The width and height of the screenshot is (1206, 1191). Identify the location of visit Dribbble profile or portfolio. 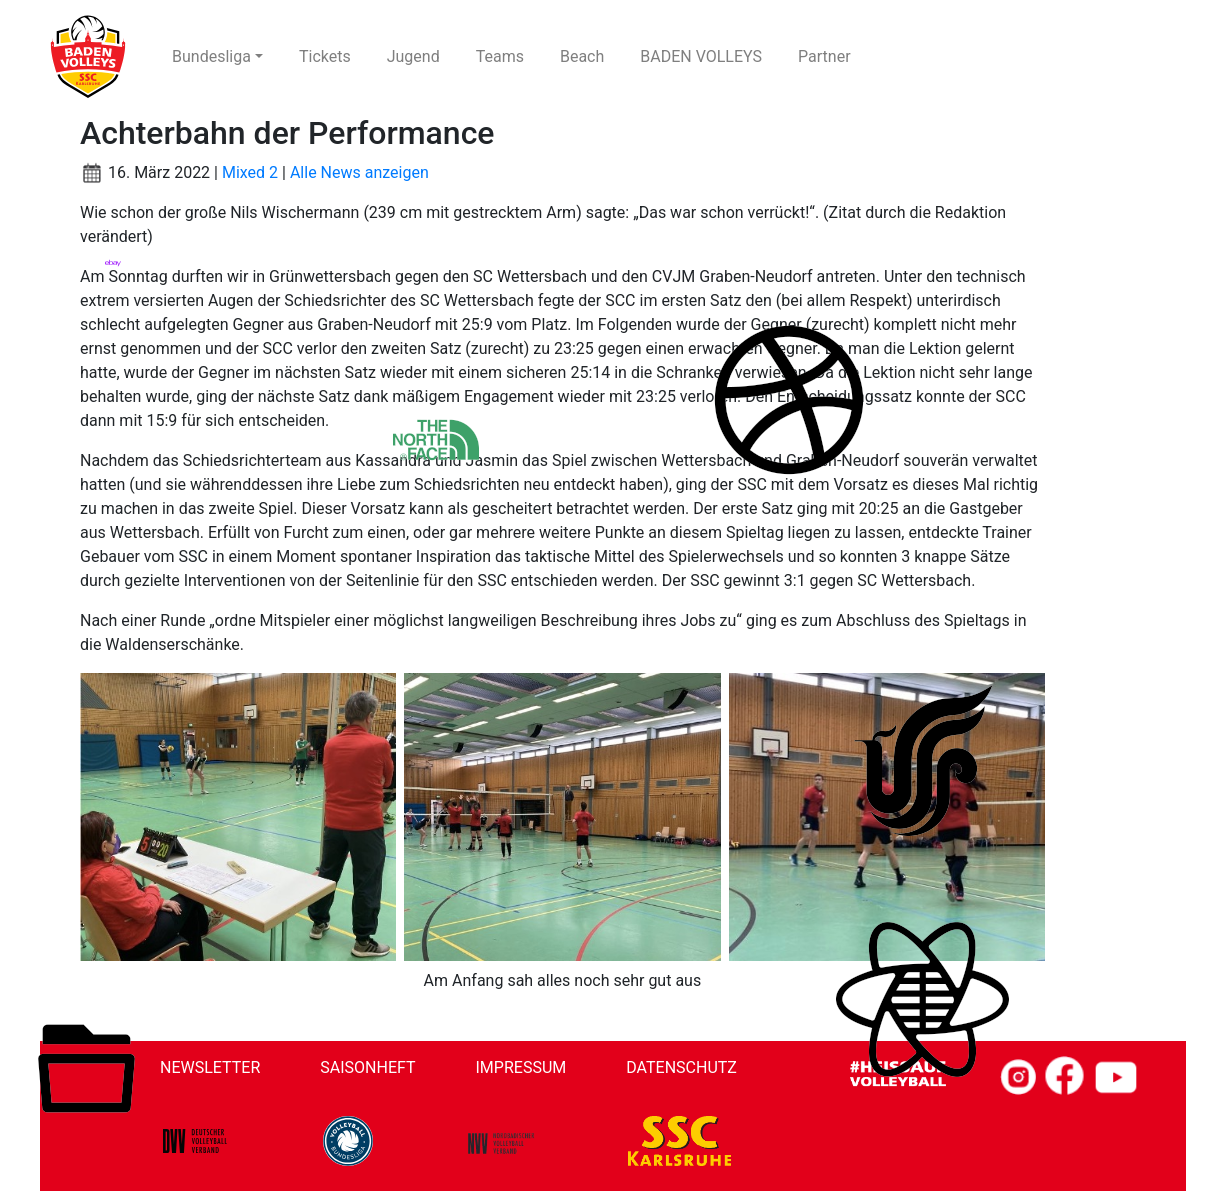
(789, 400).